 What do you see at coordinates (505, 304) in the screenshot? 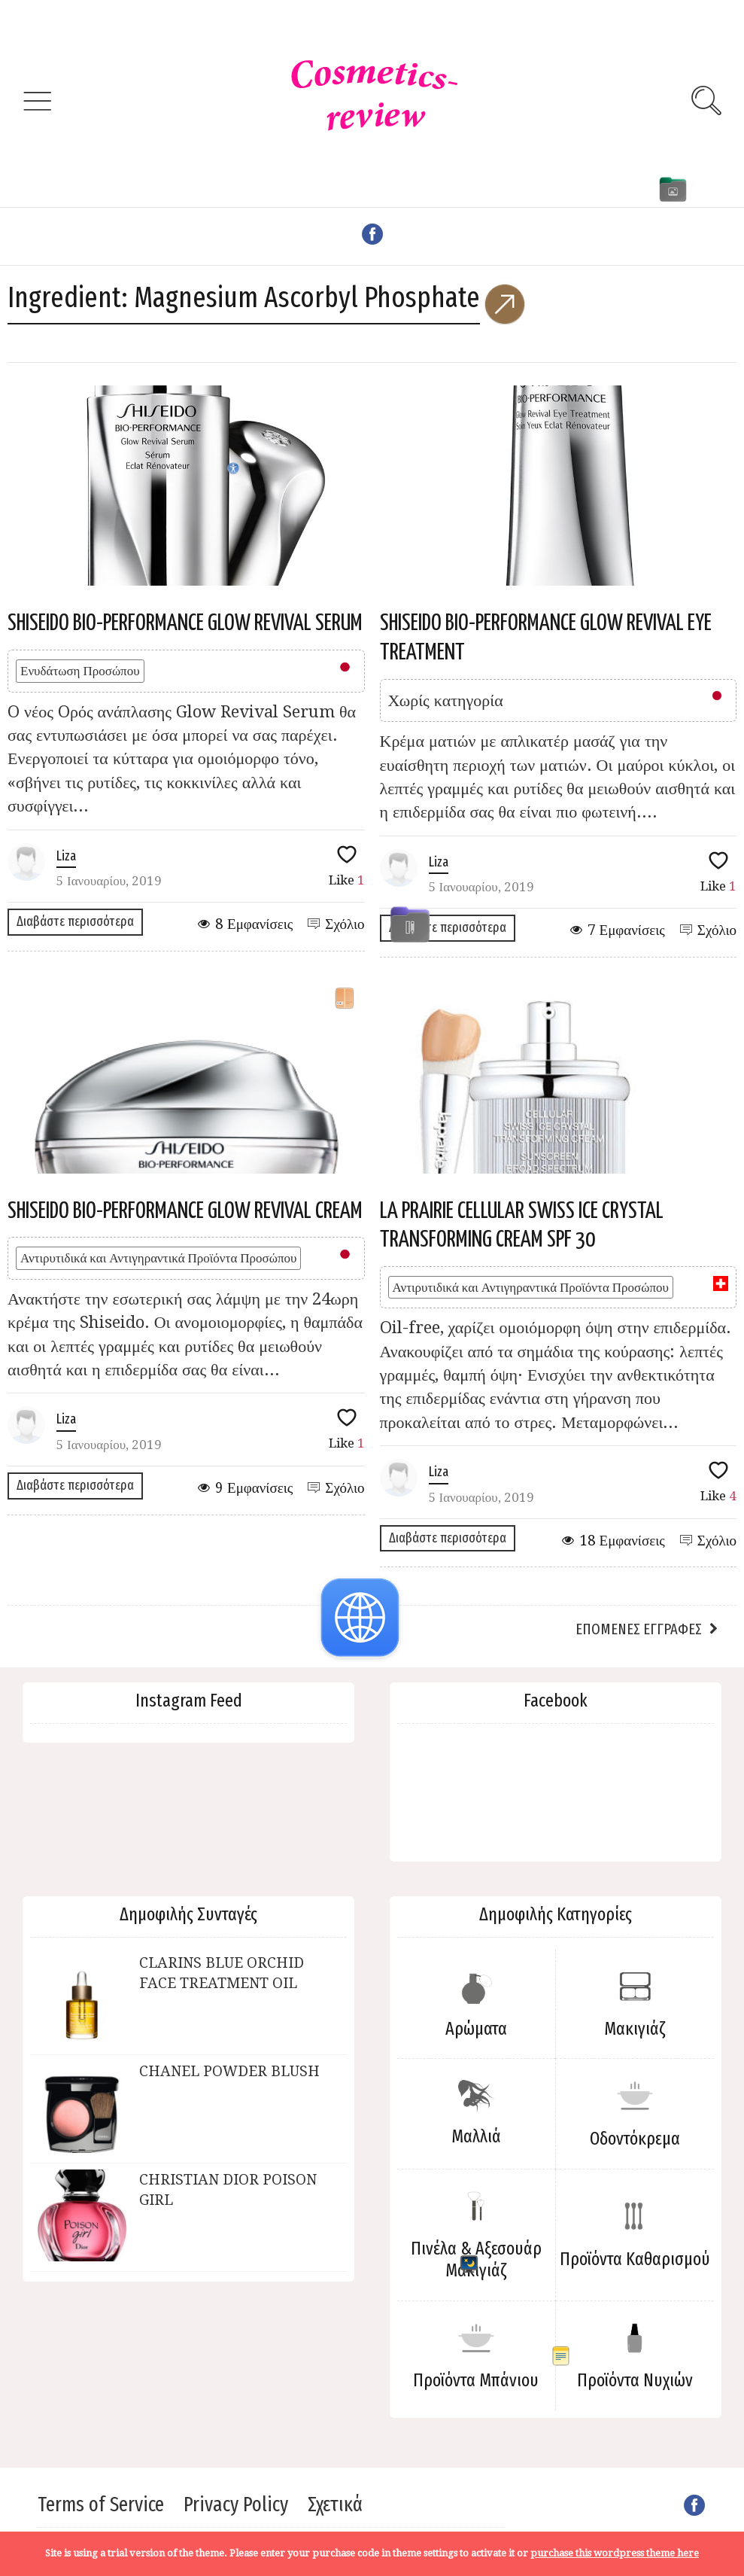
I see `indicates a symbolic link or shortcut to another file` at bounding box center [505, 304].